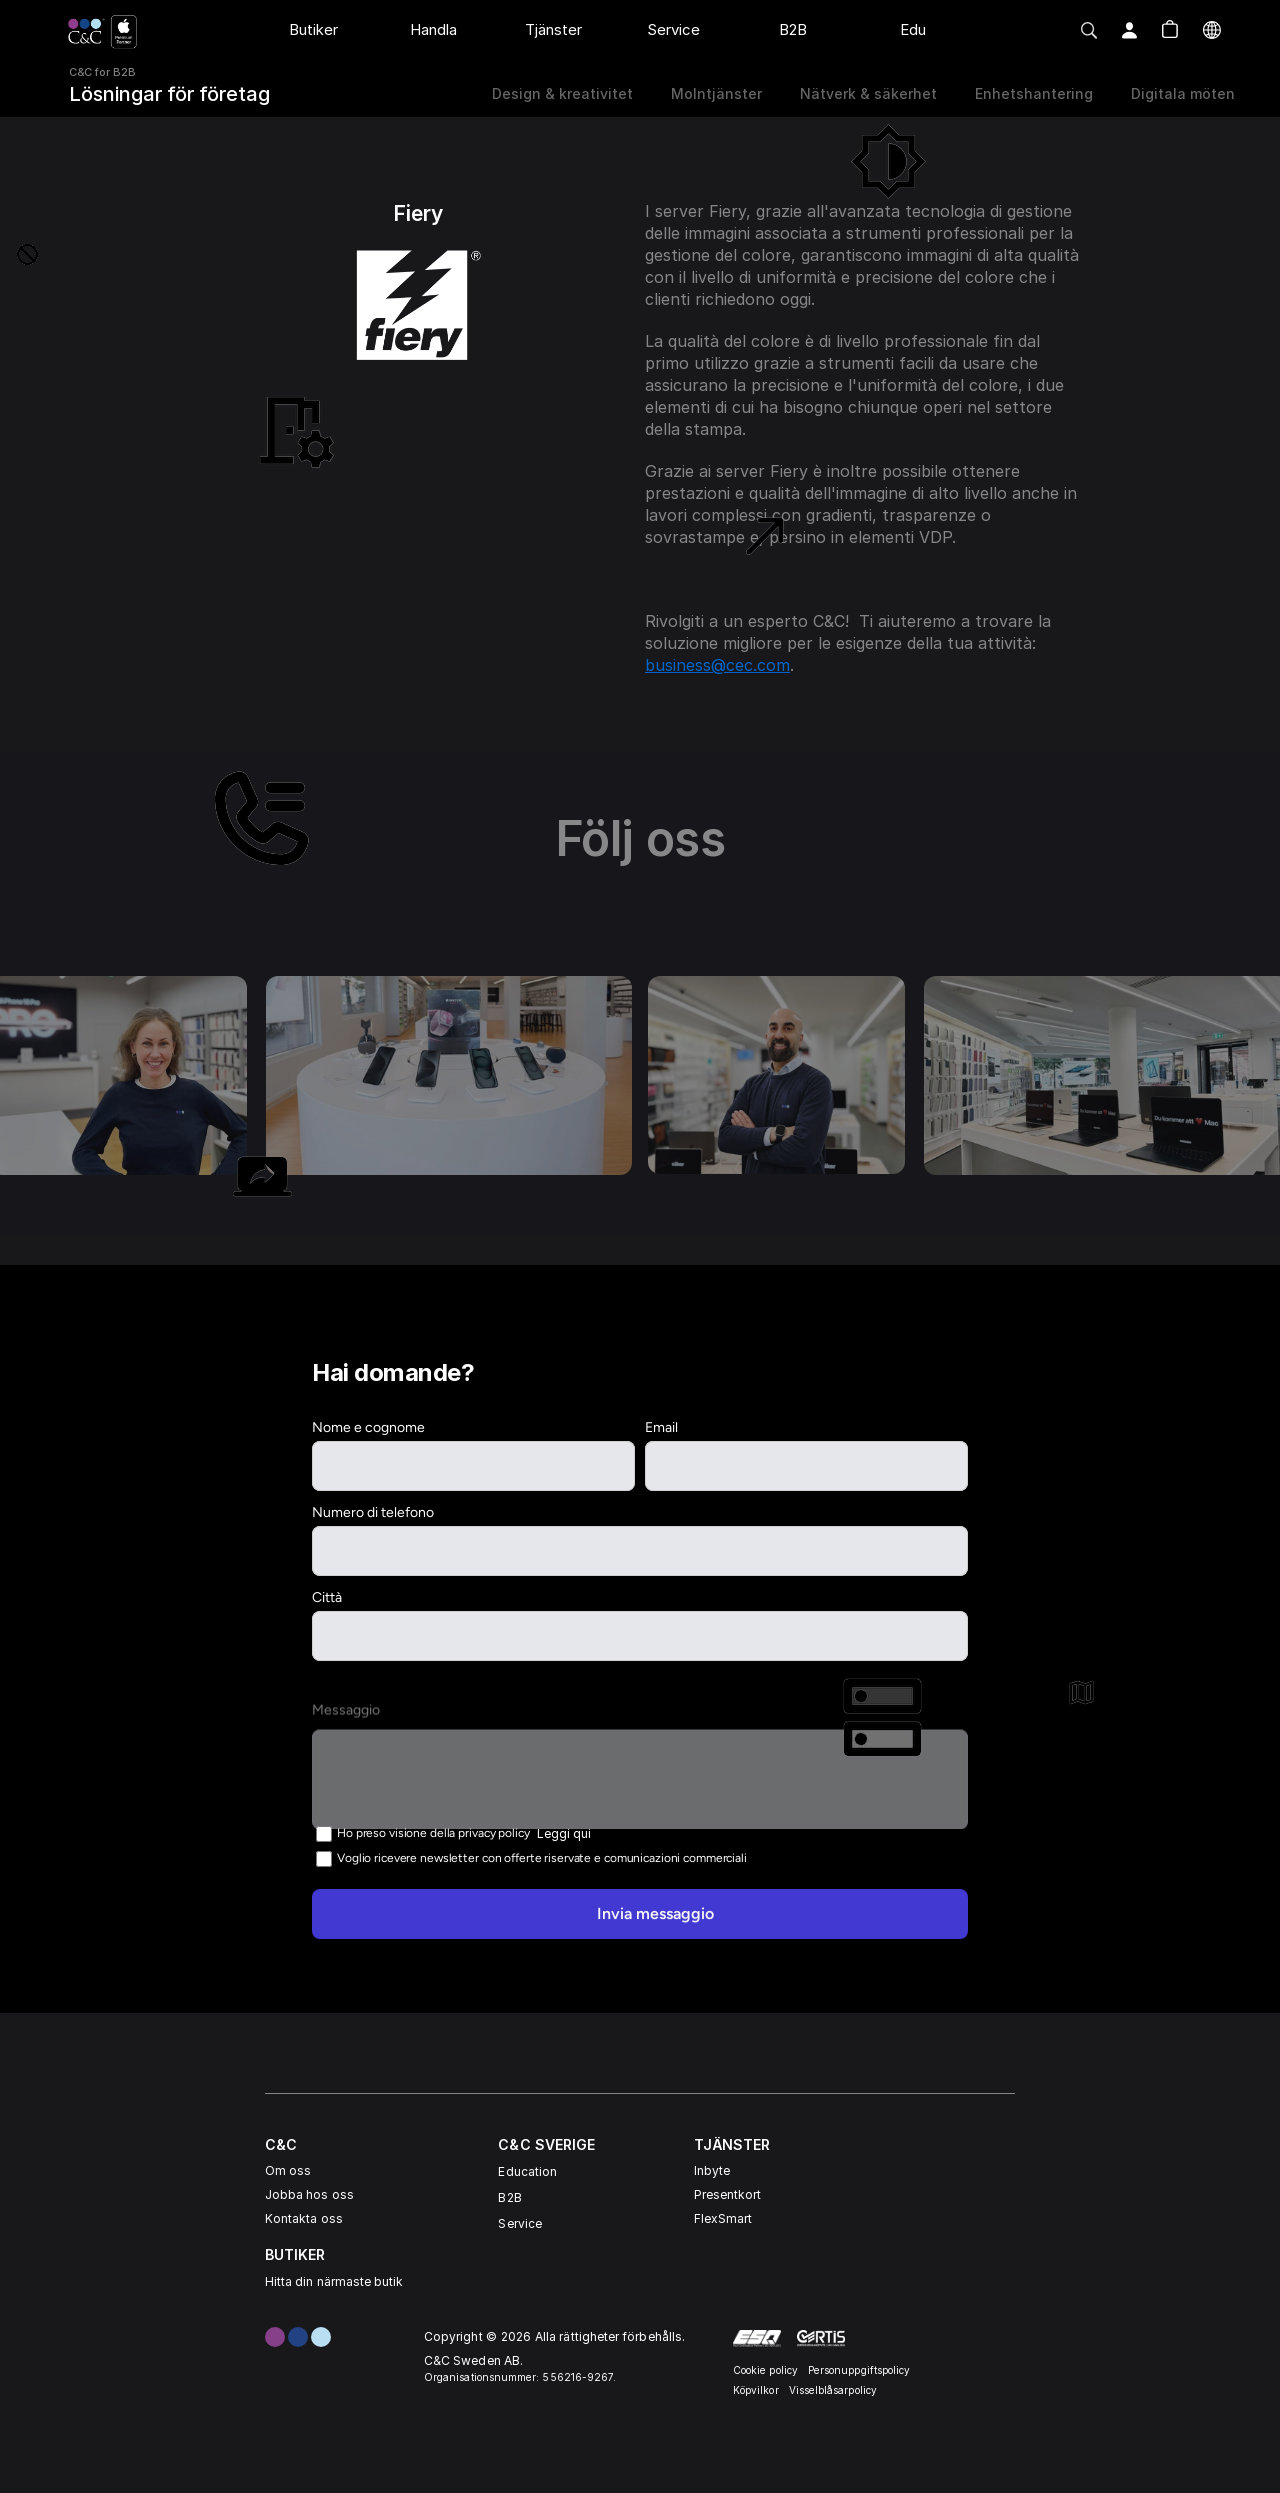 The height and width of the screenshot is (2493, 1280). What do you see at coordinates (263, 816) in the screenshot?
I see `view contact list or phone directory` at bounding box center [263, 816].